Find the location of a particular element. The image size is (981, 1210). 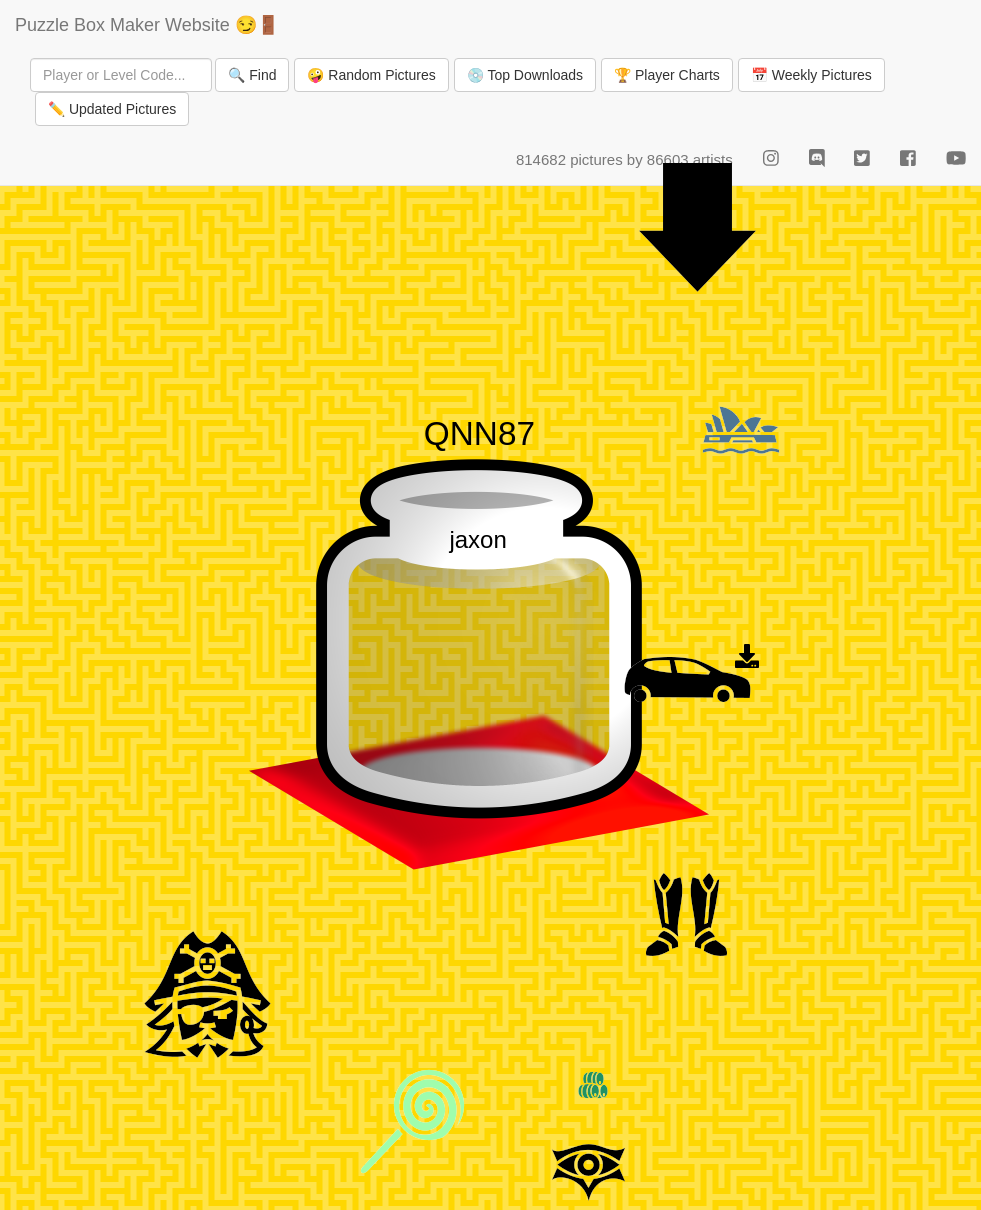

select city car vehicle type is located at coordinates (687, 679).